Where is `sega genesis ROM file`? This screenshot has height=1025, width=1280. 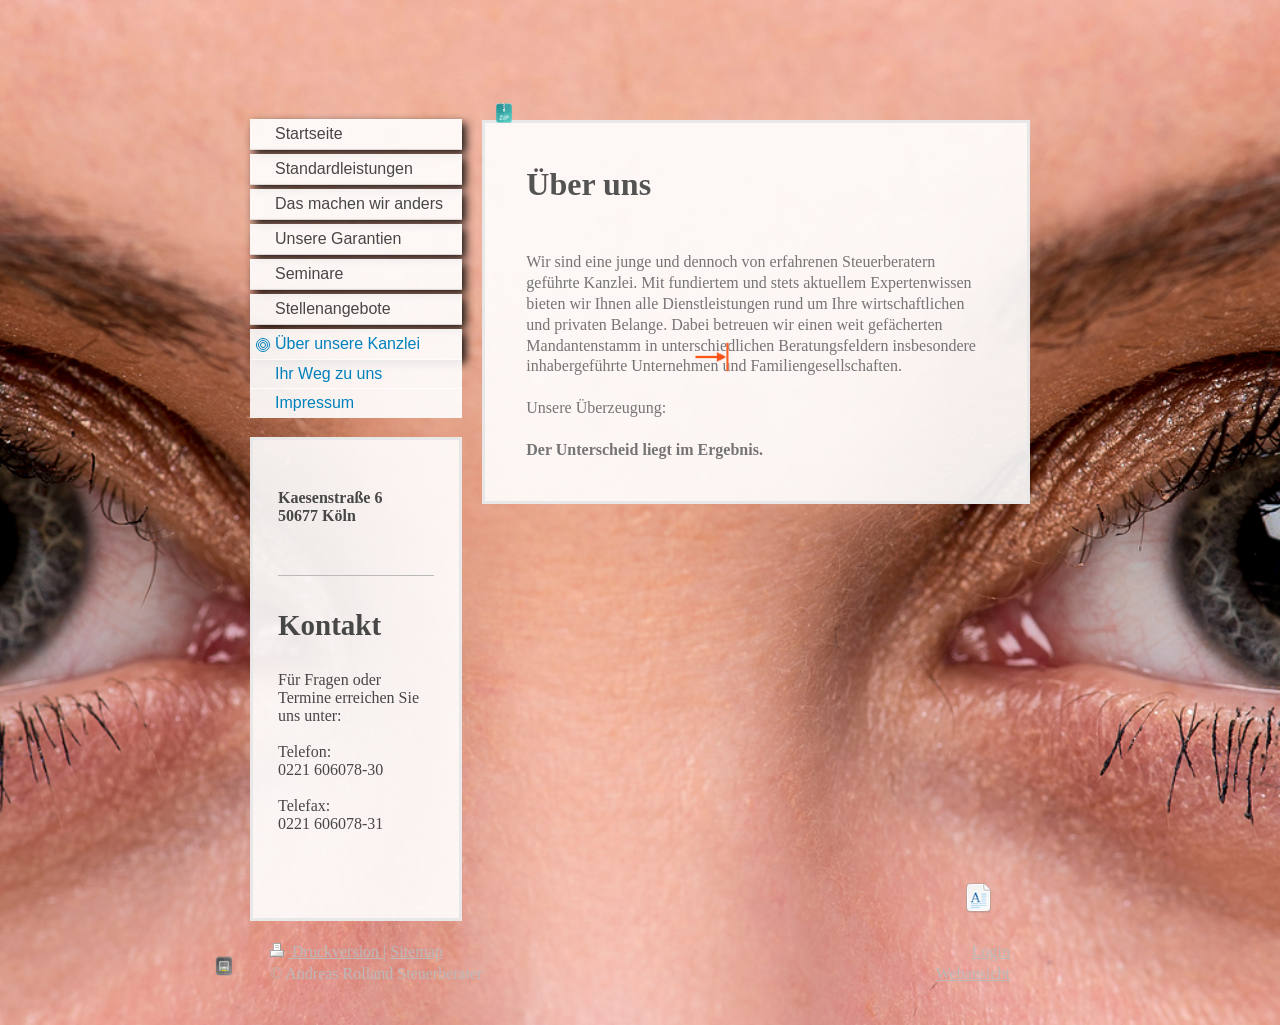 sega genesis ROM file is located at coordinates (224, 966).